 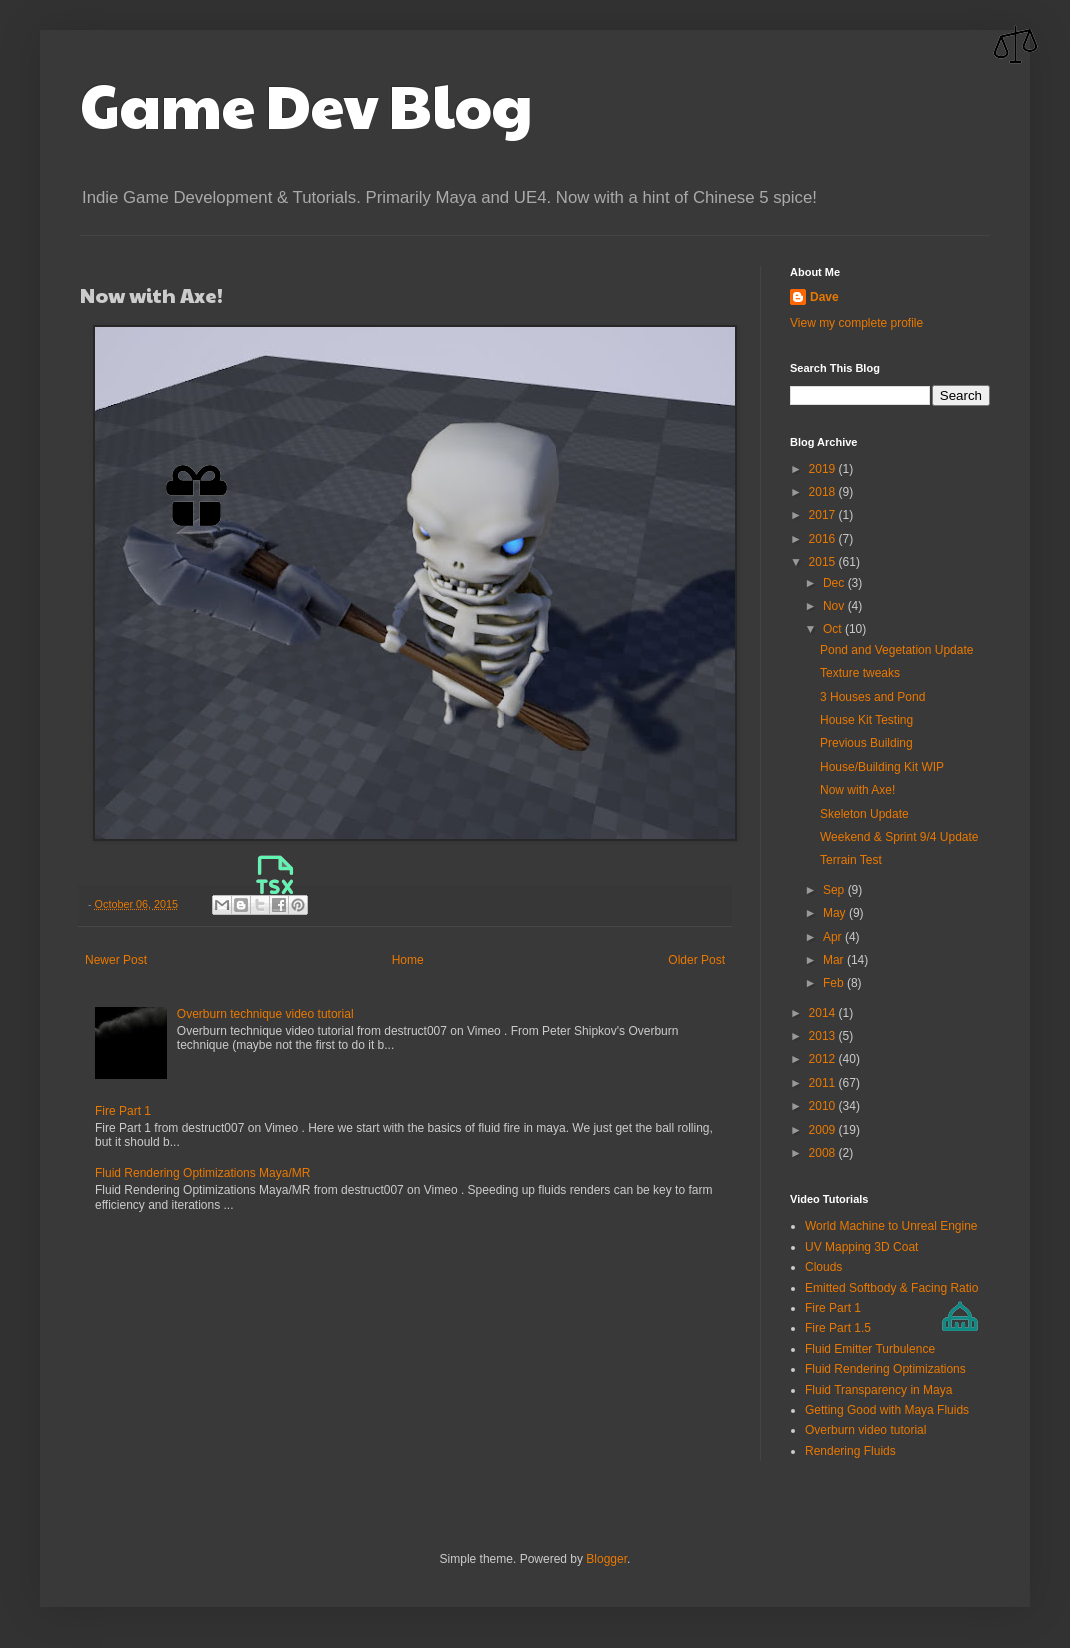 I want to click on a TypeScript React component file, so click(x=275, y=876).